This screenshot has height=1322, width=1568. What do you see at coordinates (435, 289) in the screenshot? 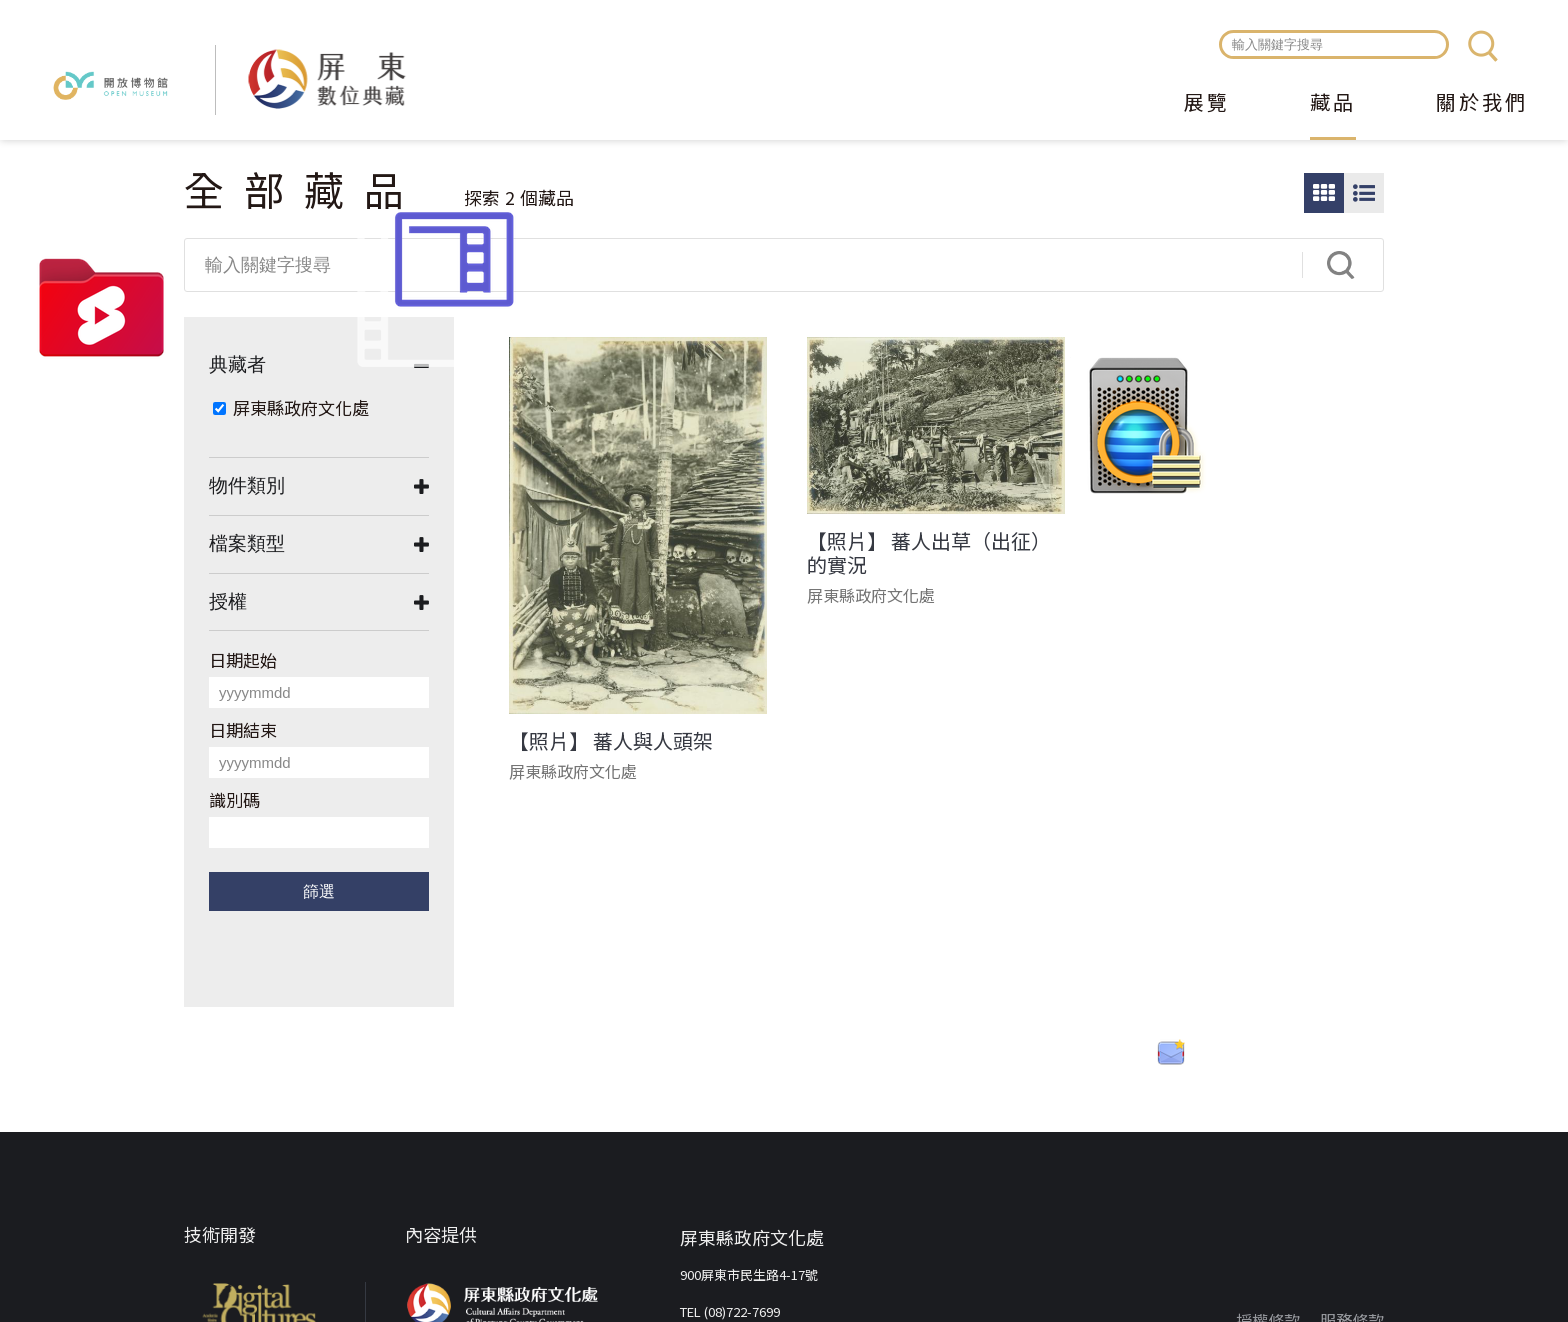
I see `filter media library content` at bounding box center [435, 289].